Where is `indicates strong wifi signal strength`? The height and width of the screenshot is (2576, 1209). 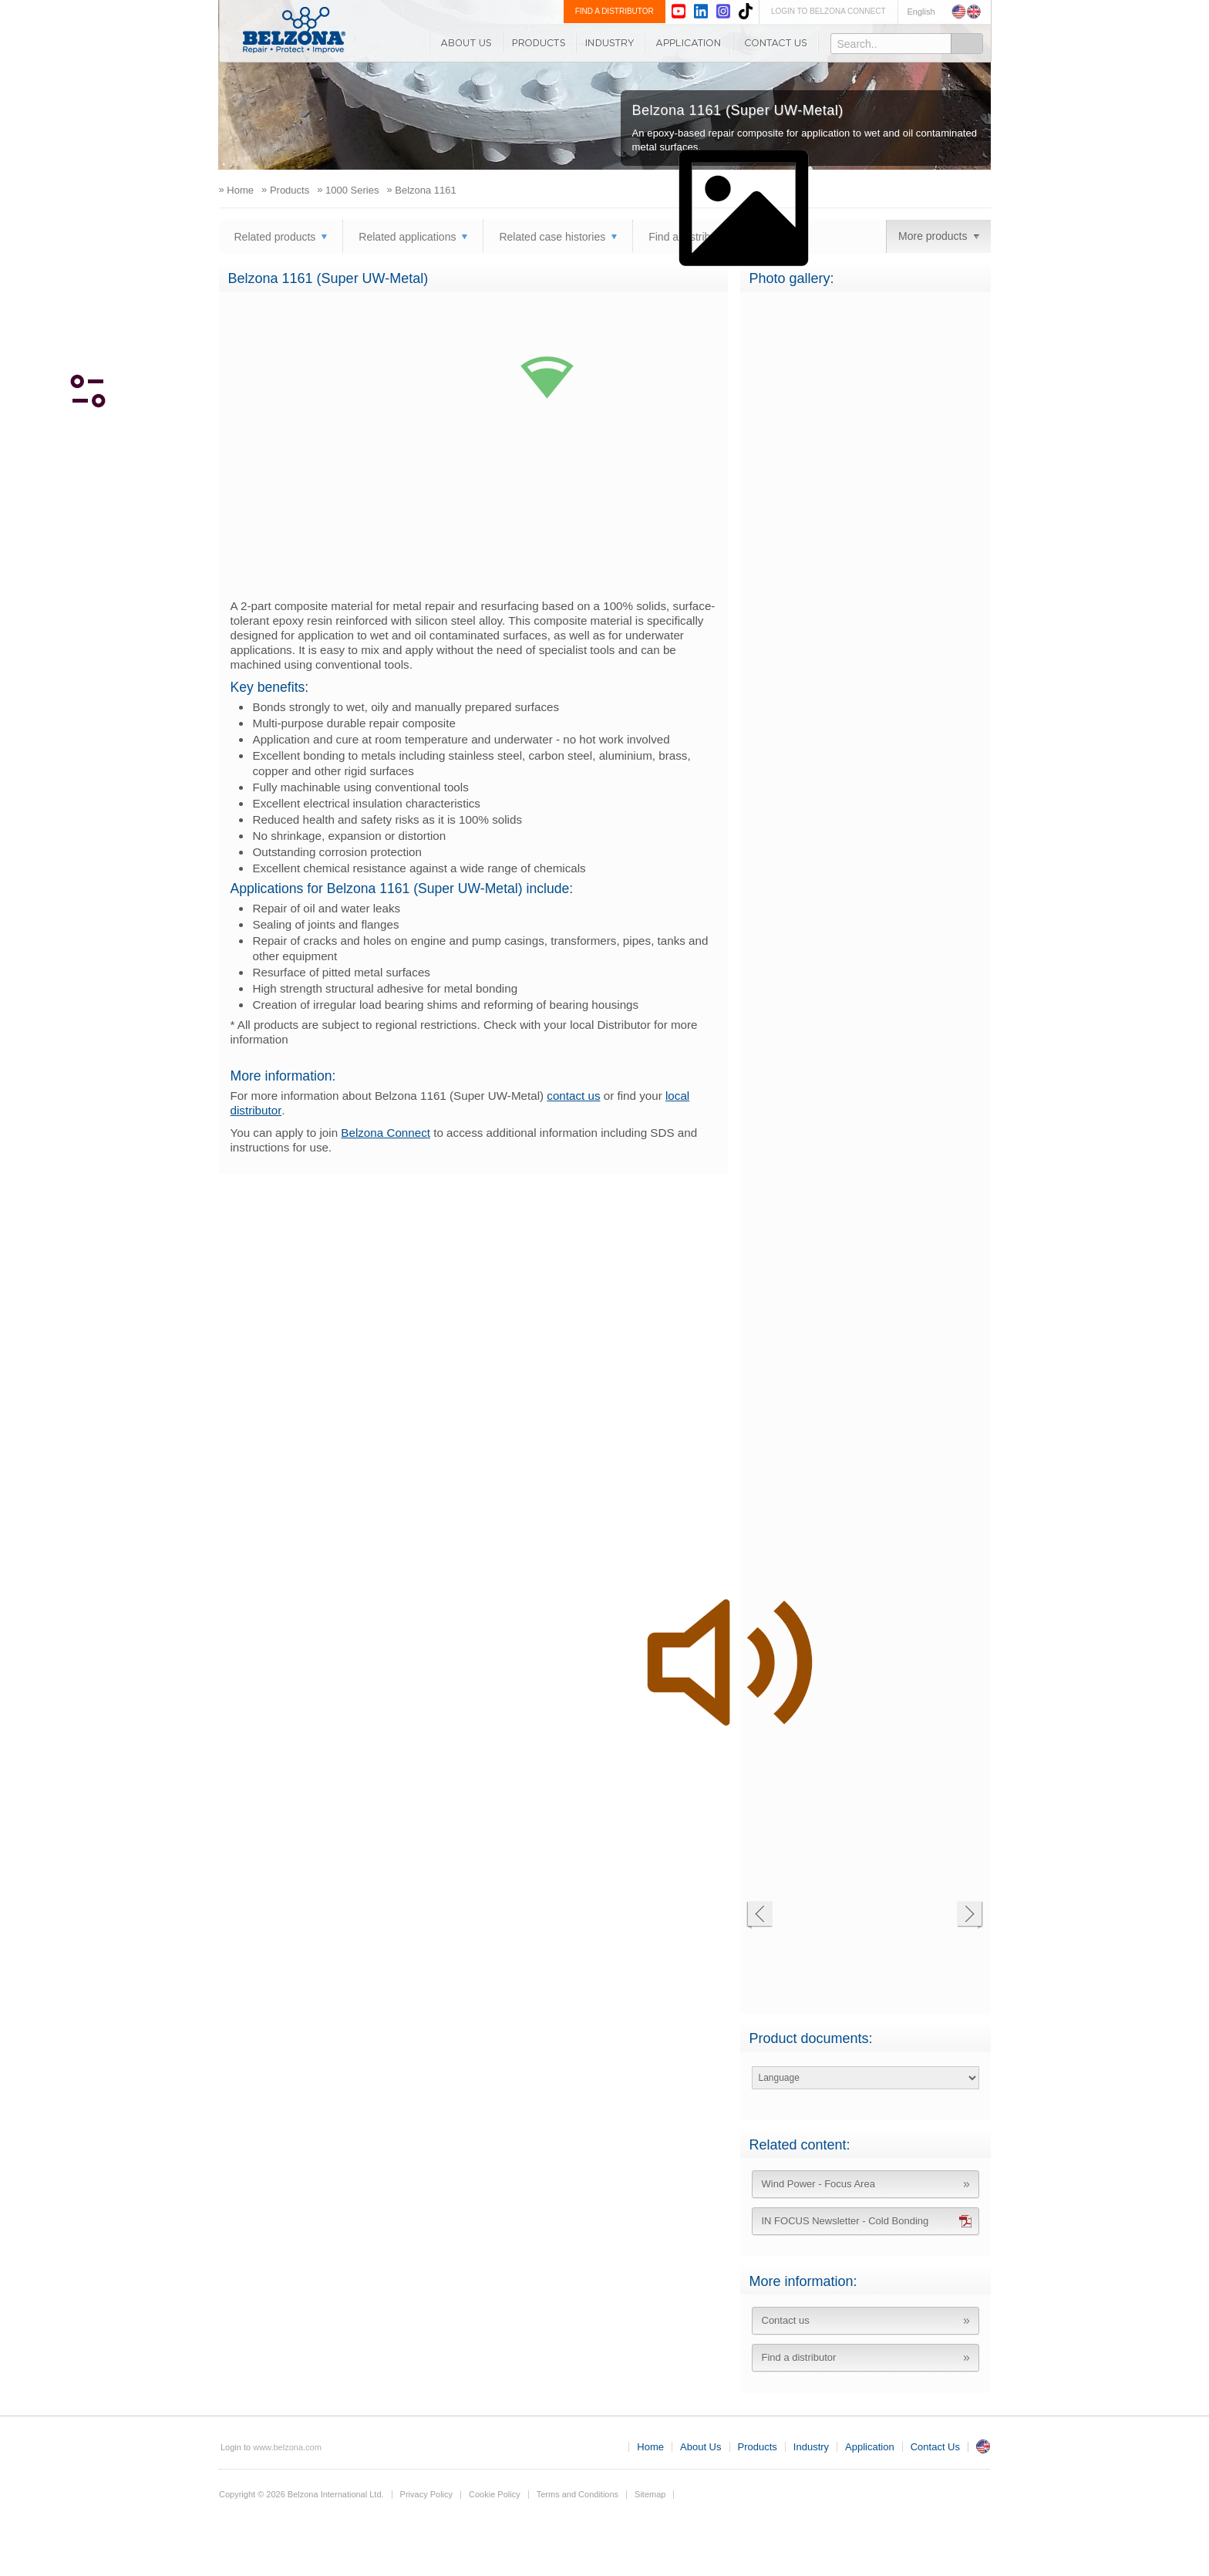
indicates strong wifi signal strength is located at coordinates (547, 377).